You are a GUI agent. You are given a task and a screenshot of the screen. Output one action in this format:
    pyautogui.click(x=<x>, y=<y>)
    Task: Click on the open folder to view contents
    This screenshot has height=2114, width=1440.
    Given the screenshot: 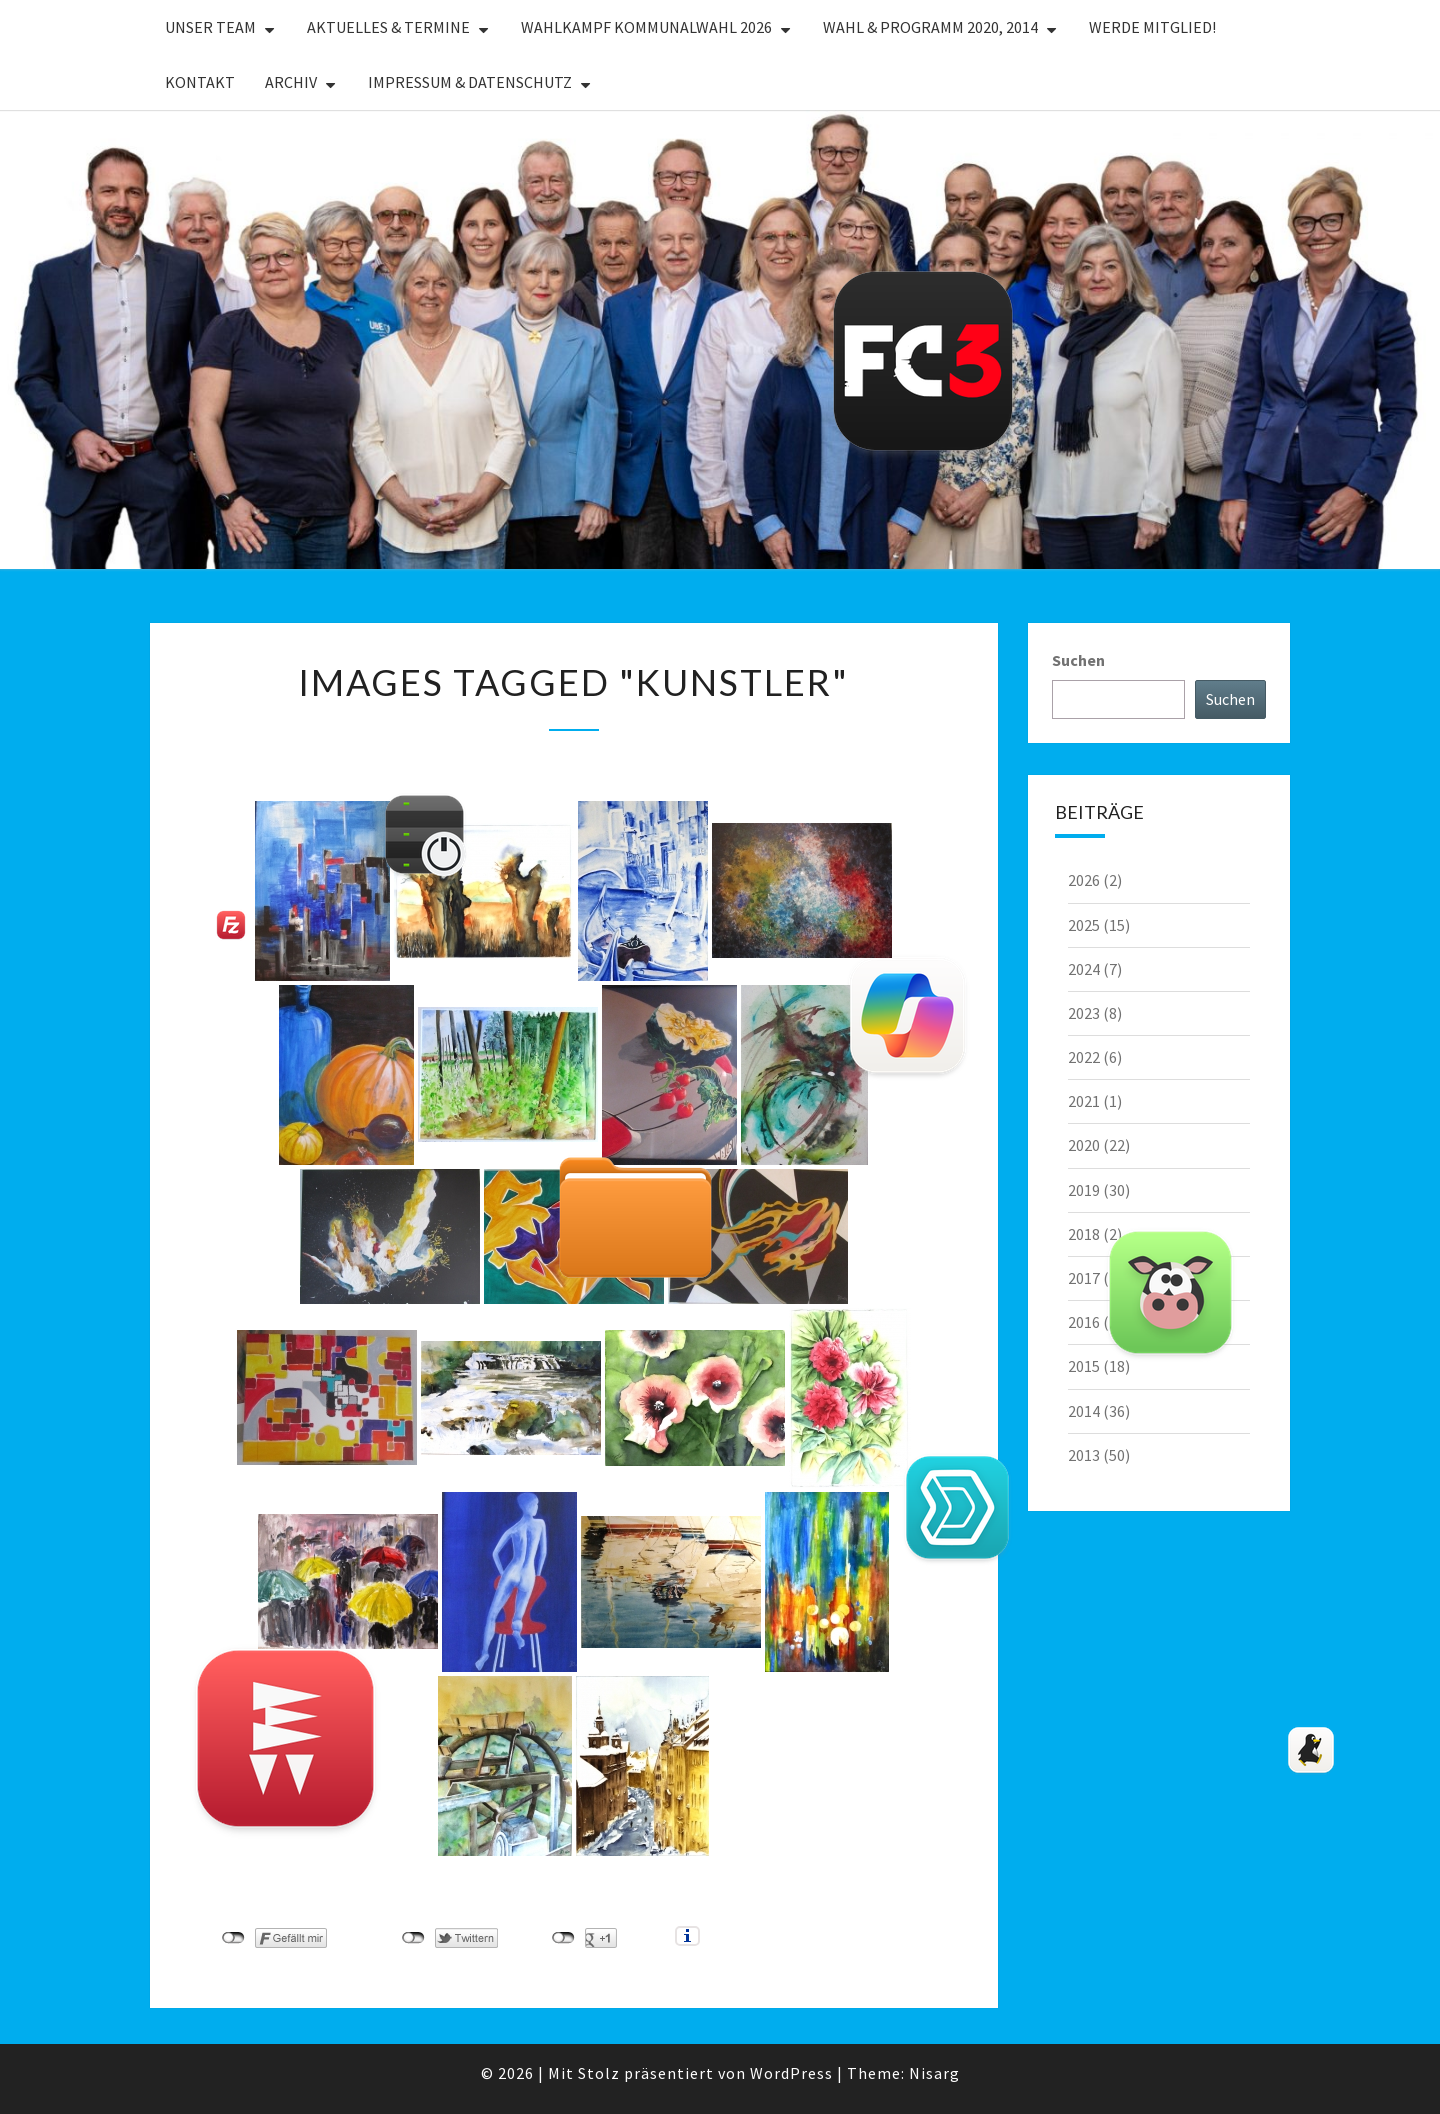 What is the action you would take?
    pyautogui.click(x=635, y=1217)
    